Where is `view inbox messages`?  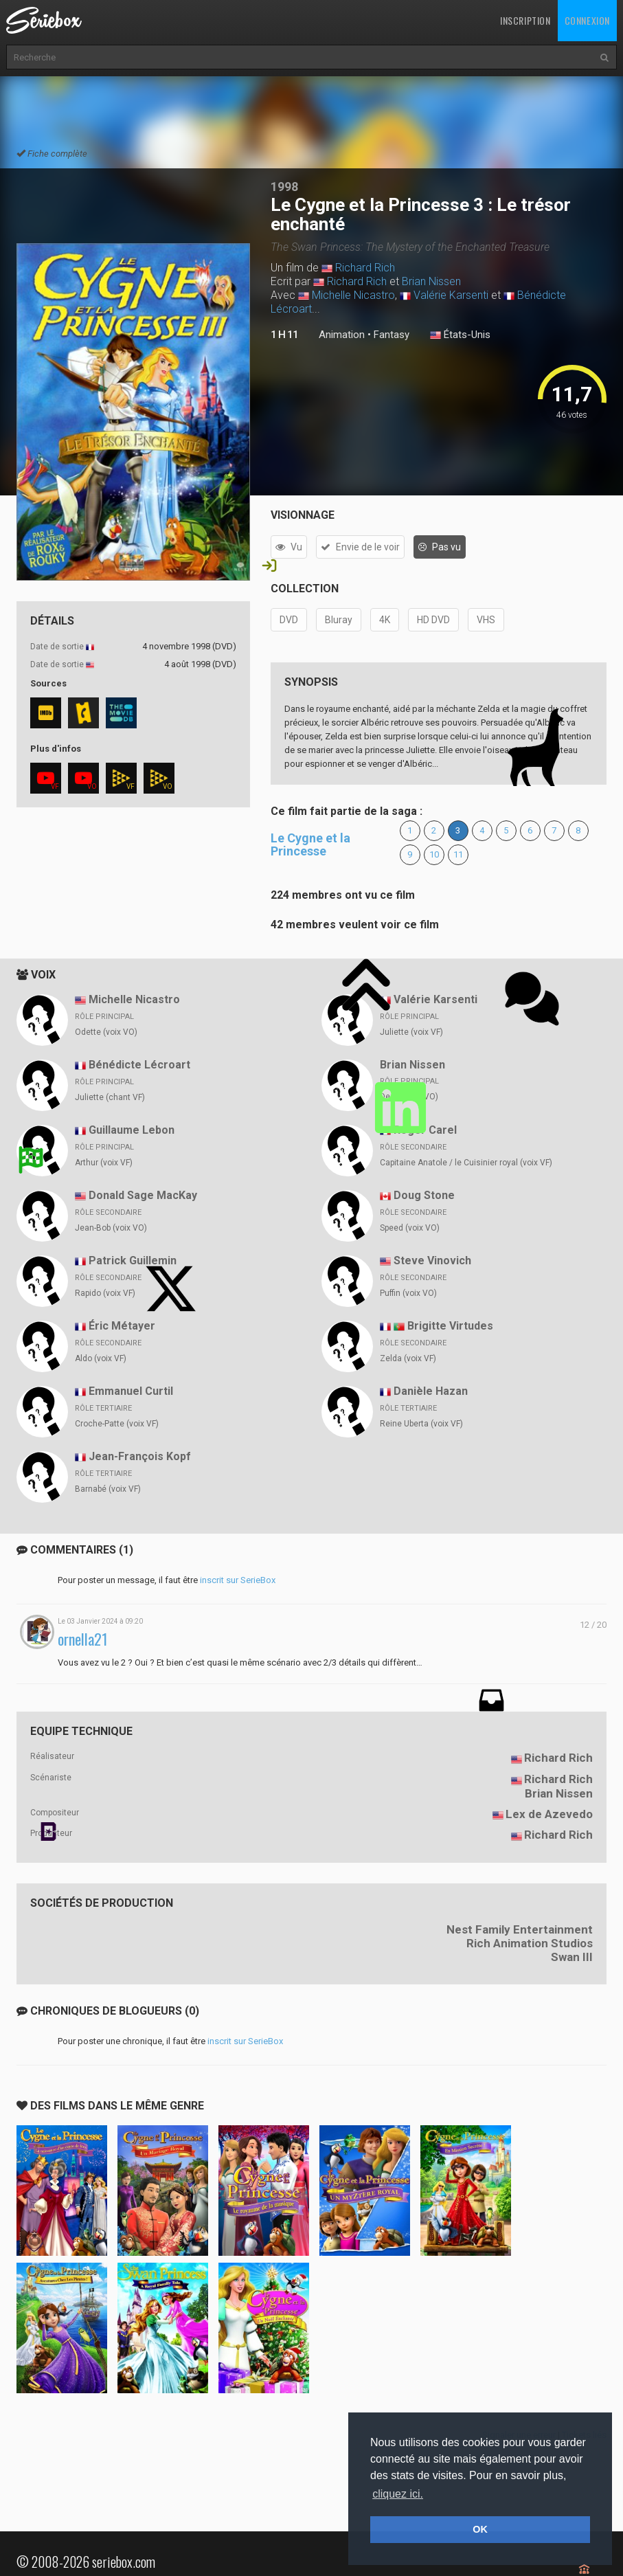
view inbox messages is located at coordinates (491, 1700).